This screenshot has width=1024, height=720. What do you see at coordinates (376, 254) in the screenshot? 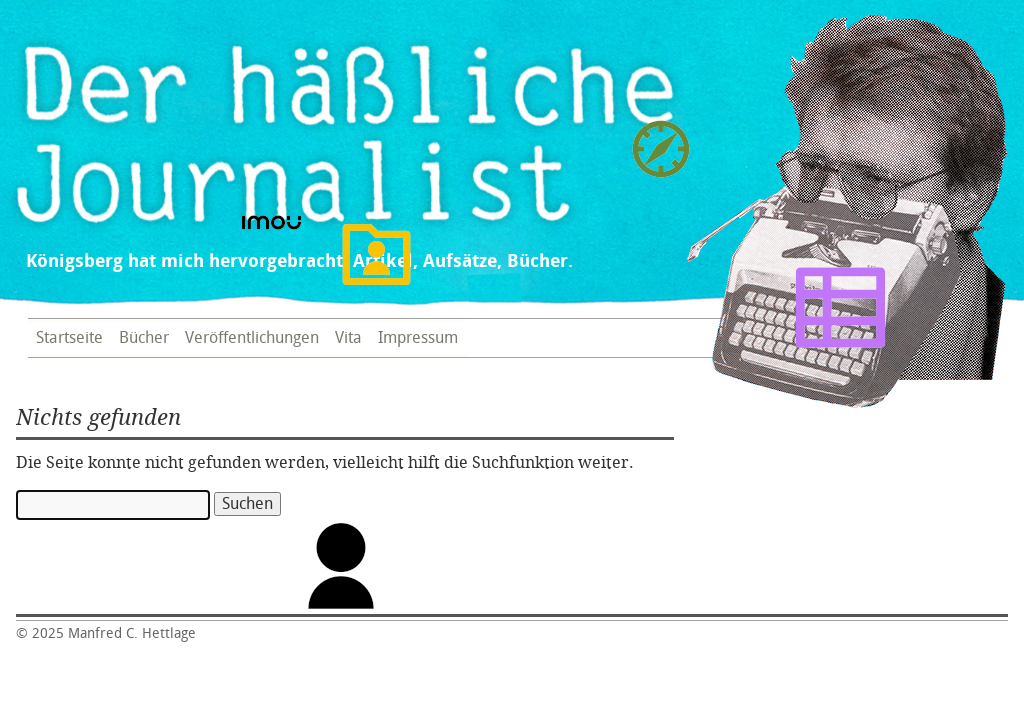
I see `access user profile documents` at bounding box center [376, 254].